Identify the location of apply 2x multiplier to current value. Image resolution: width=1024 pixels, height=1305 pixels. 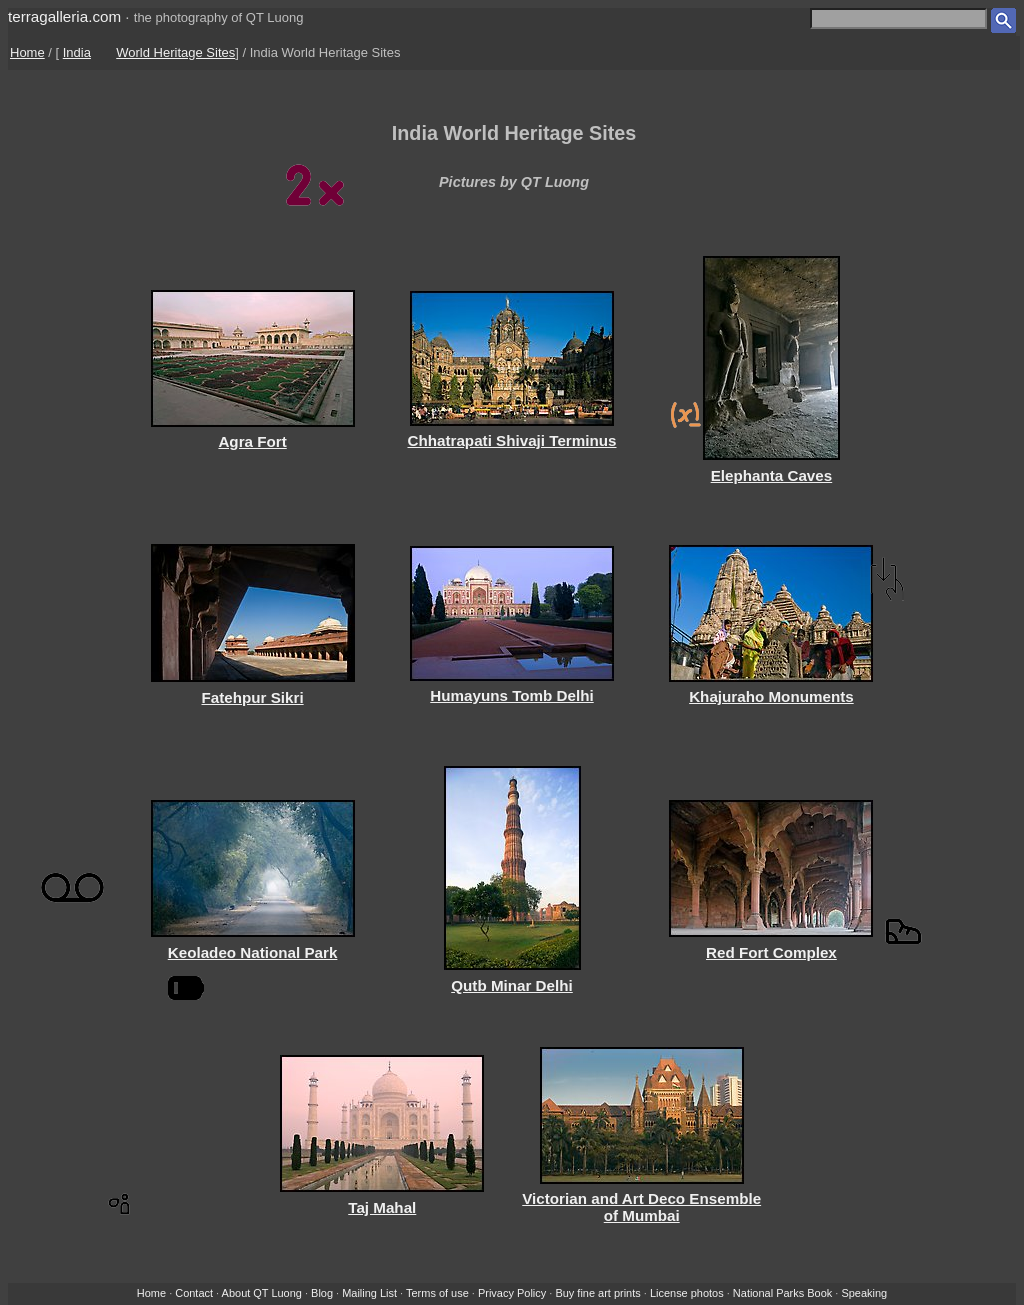
(315, 185).